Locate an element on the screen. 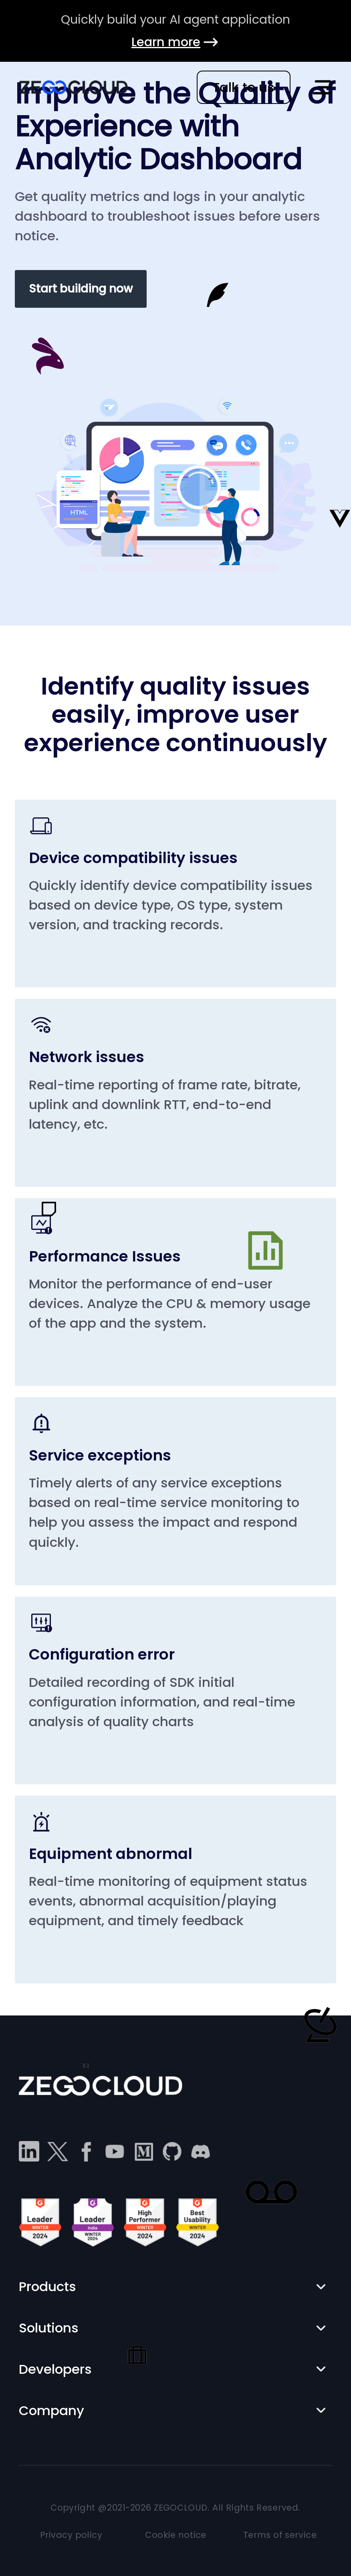 The width and height of the screenshot is (351, 2576). view report or analytics document is located at coordinates (265, 1250).